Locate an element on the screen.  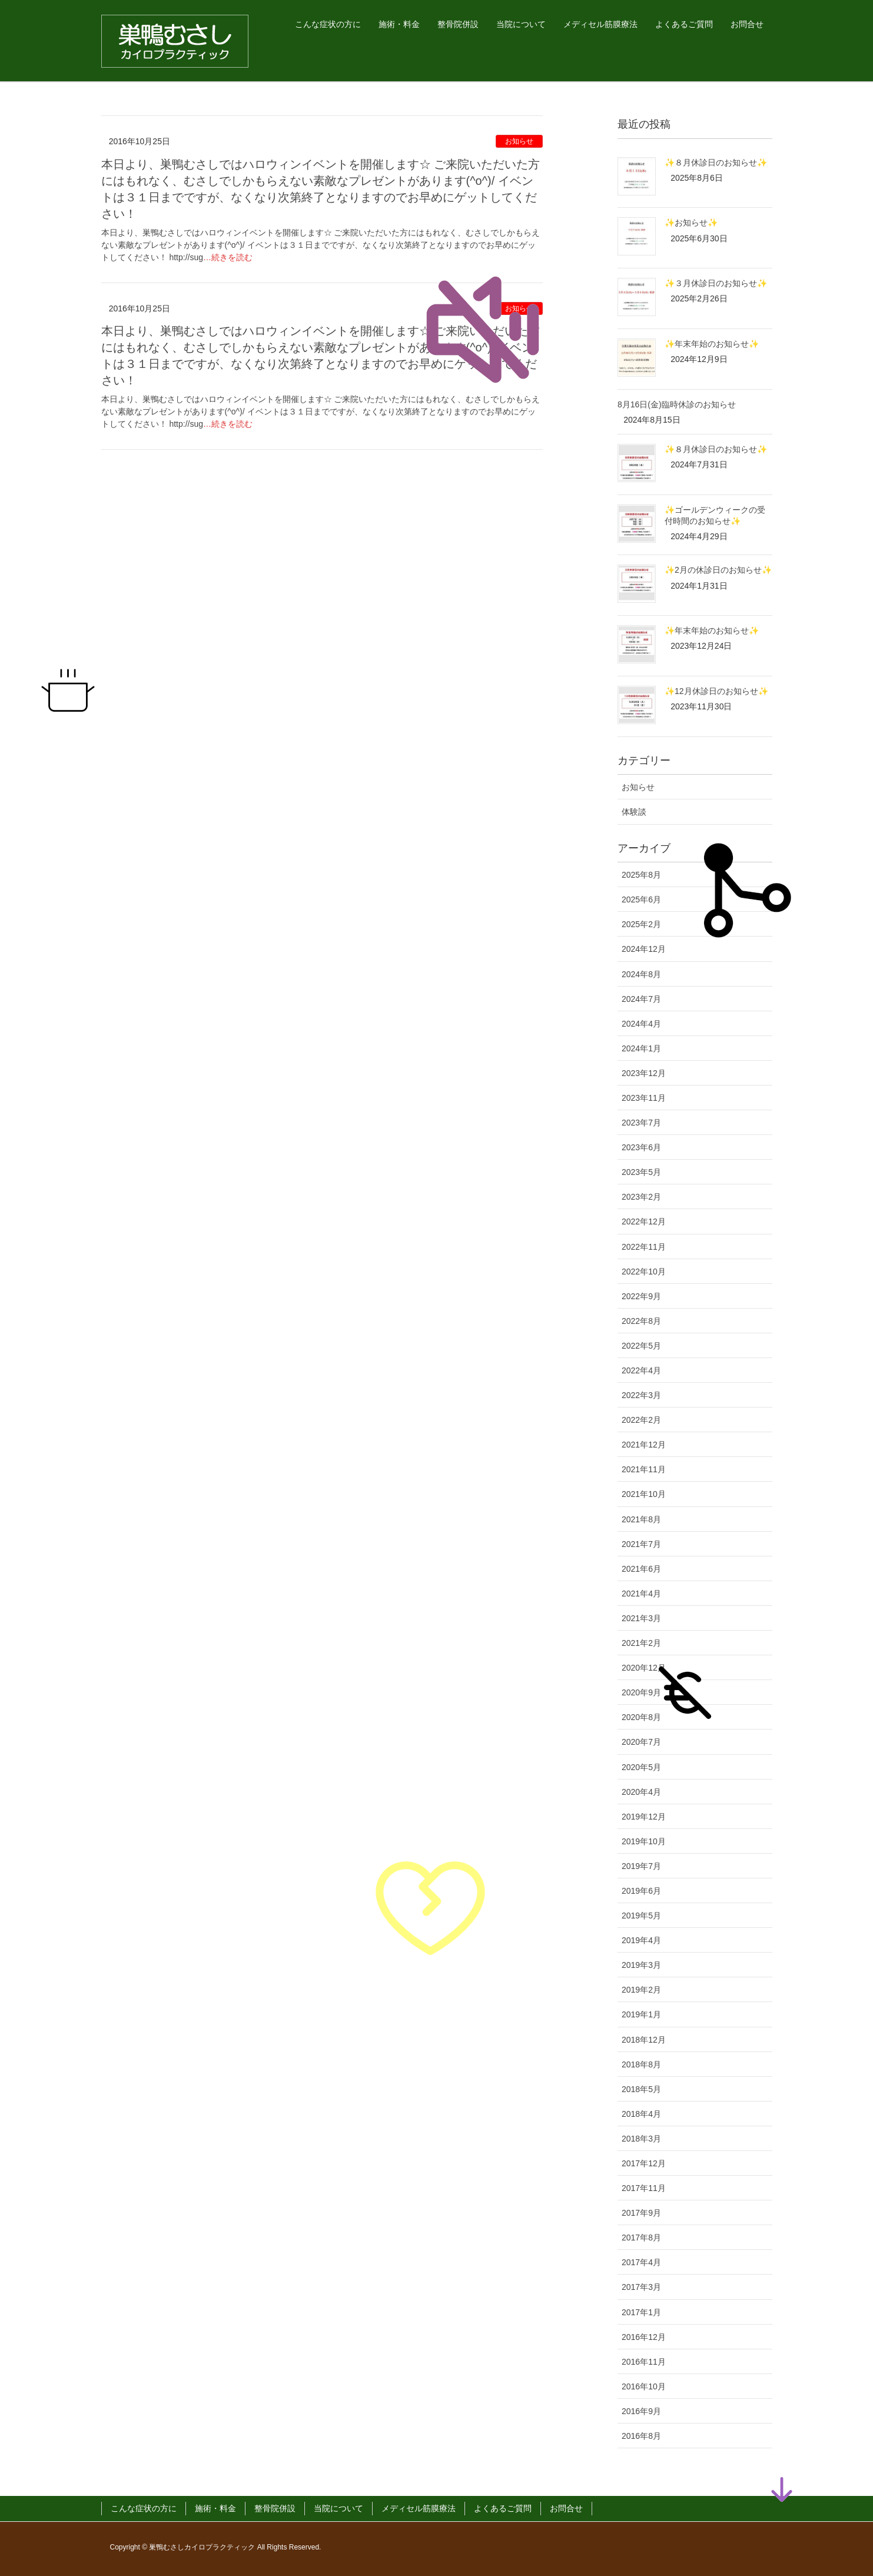
scroll down or view more content is located at coordinates (782, 2489).